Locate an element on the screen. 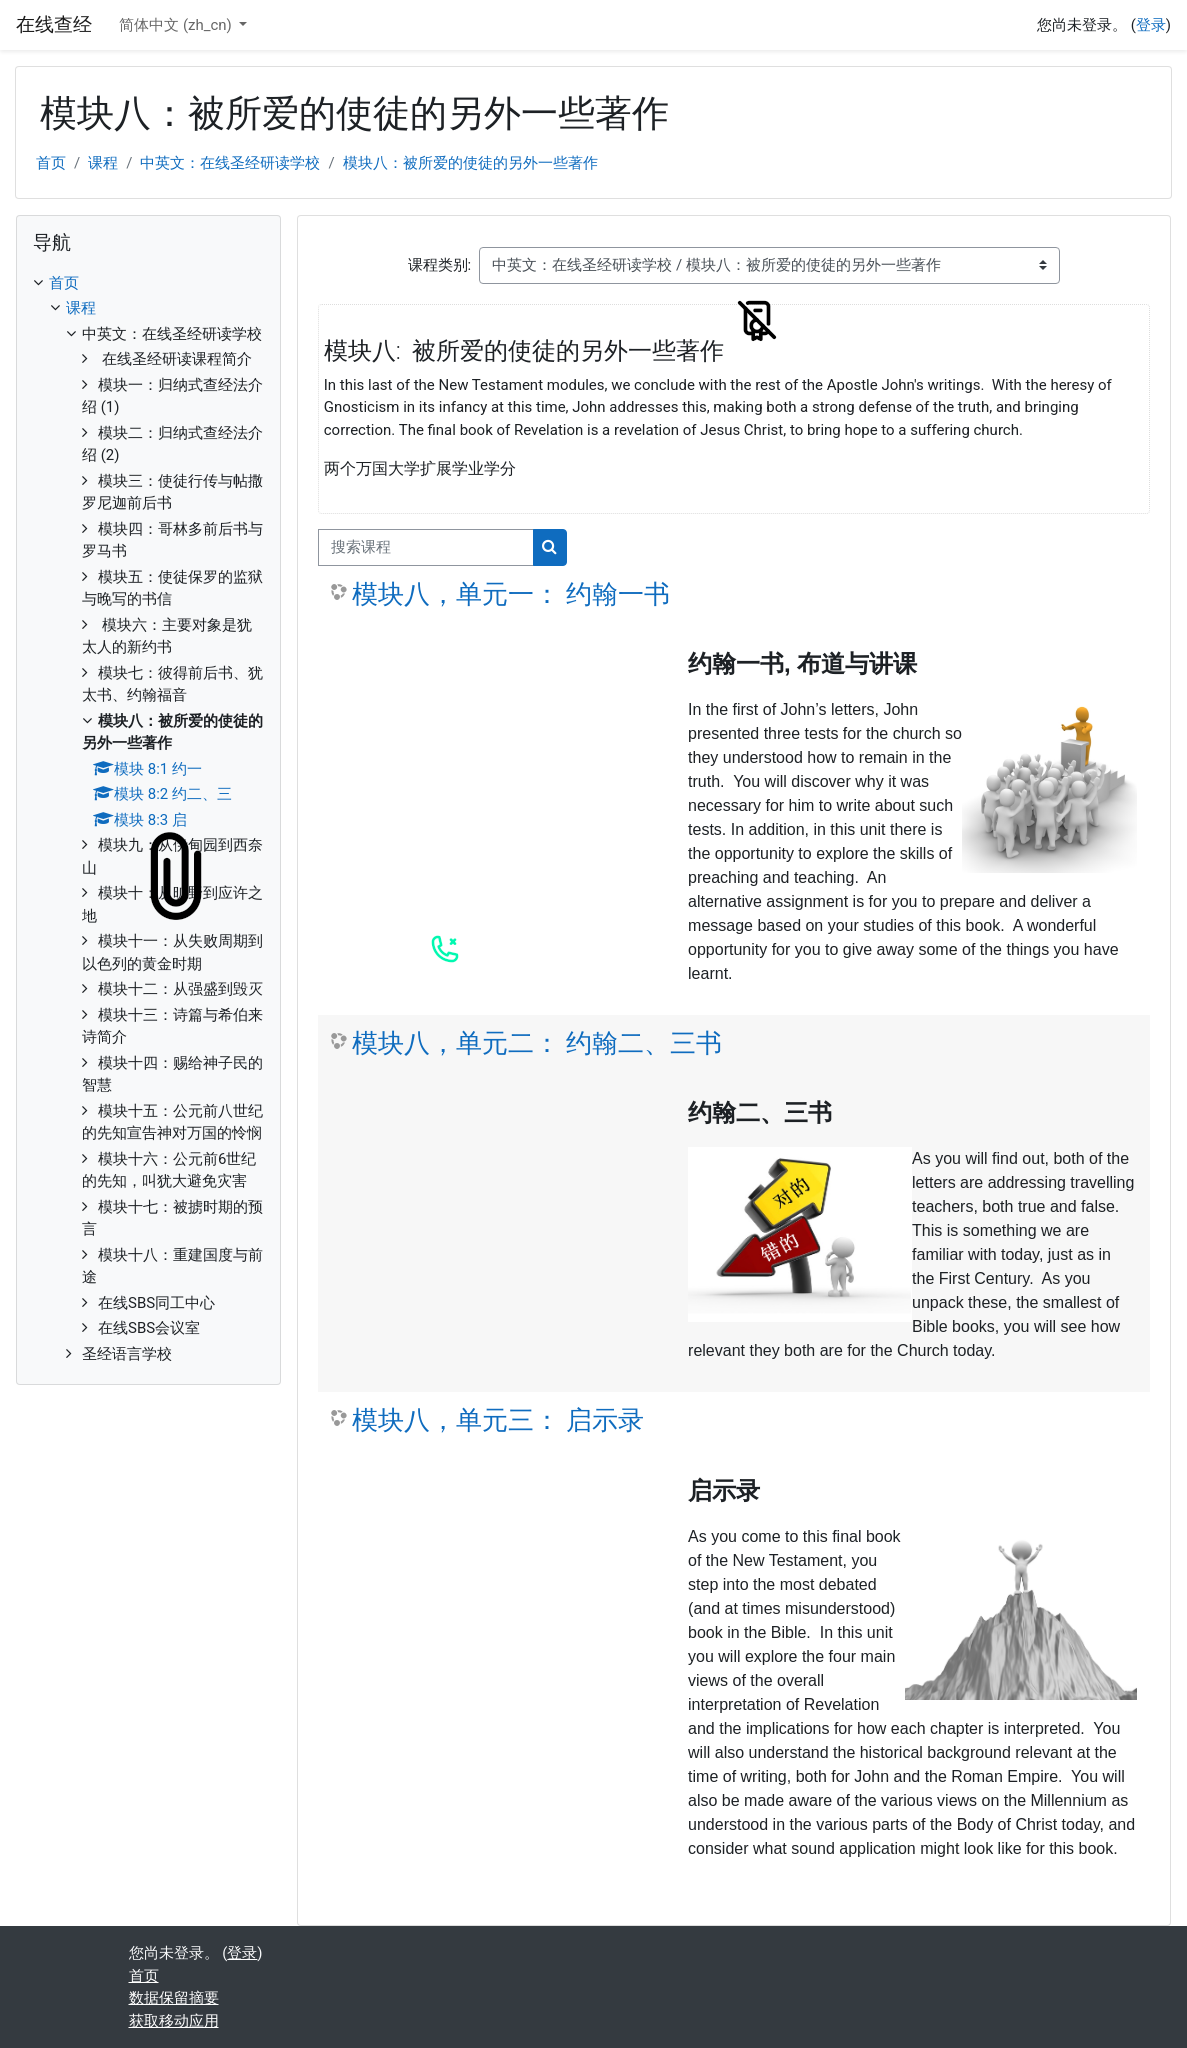 Image resolution: width=1187 pixels, height=2048 pixels. indicates a missed phone call is located at coordinates (445, 949).